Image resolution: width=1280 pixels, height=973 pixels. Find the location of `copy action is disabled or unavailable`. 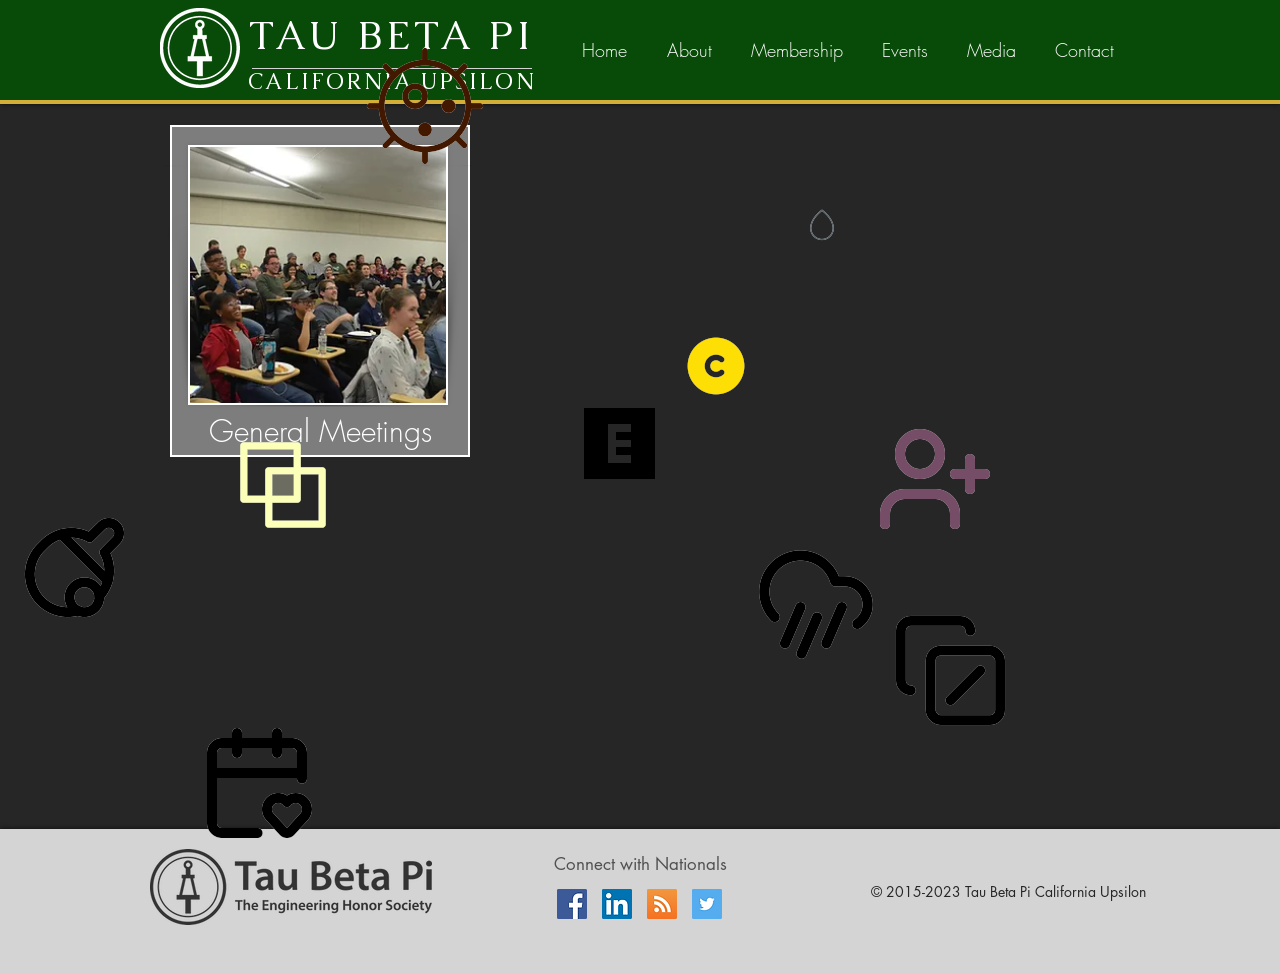

copy action is disabled or unavailable is located at coordinates (950, 670).